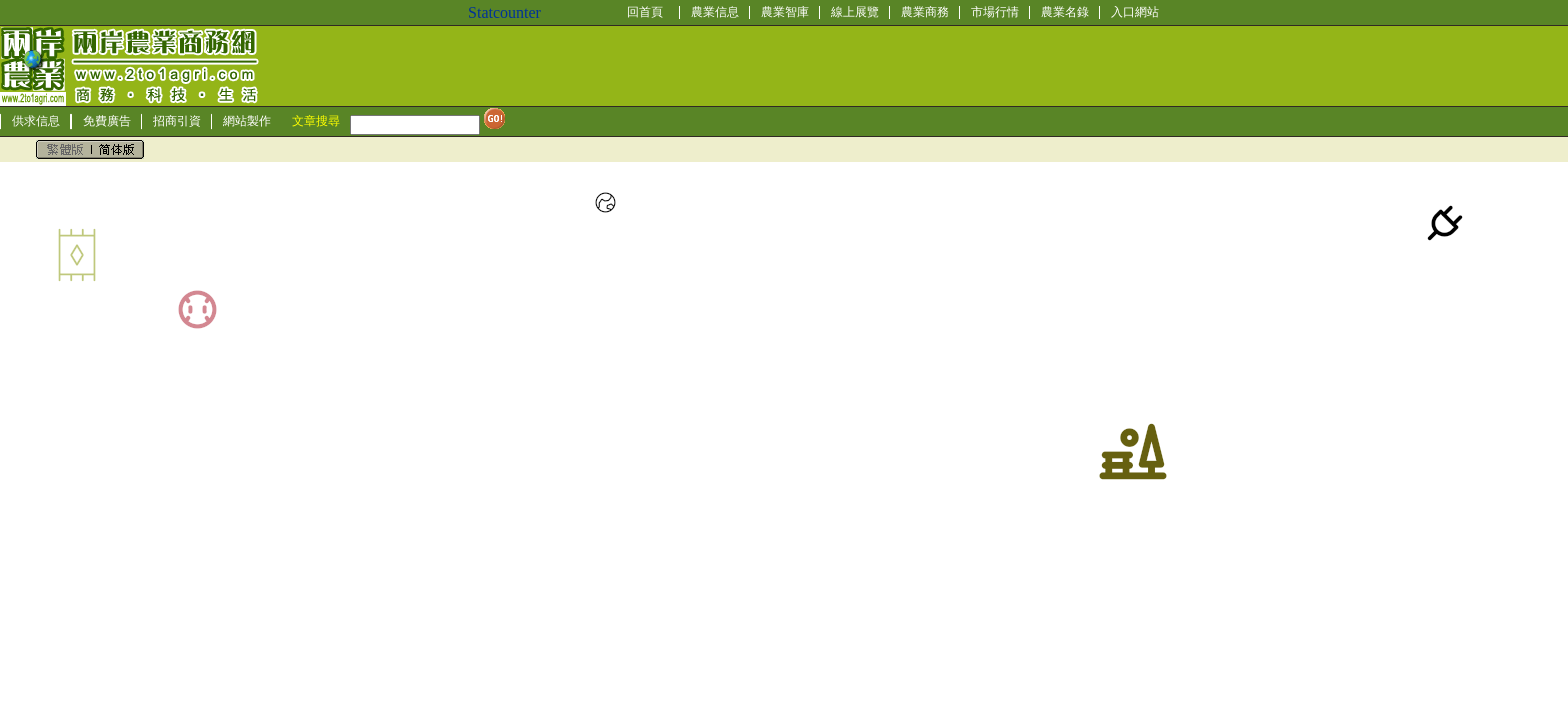 The width and height of the screenshot is (1568, 720). Describe the element at coordinates (605, 202) in the screenshot. I see `switch to international or global settings` at that location.